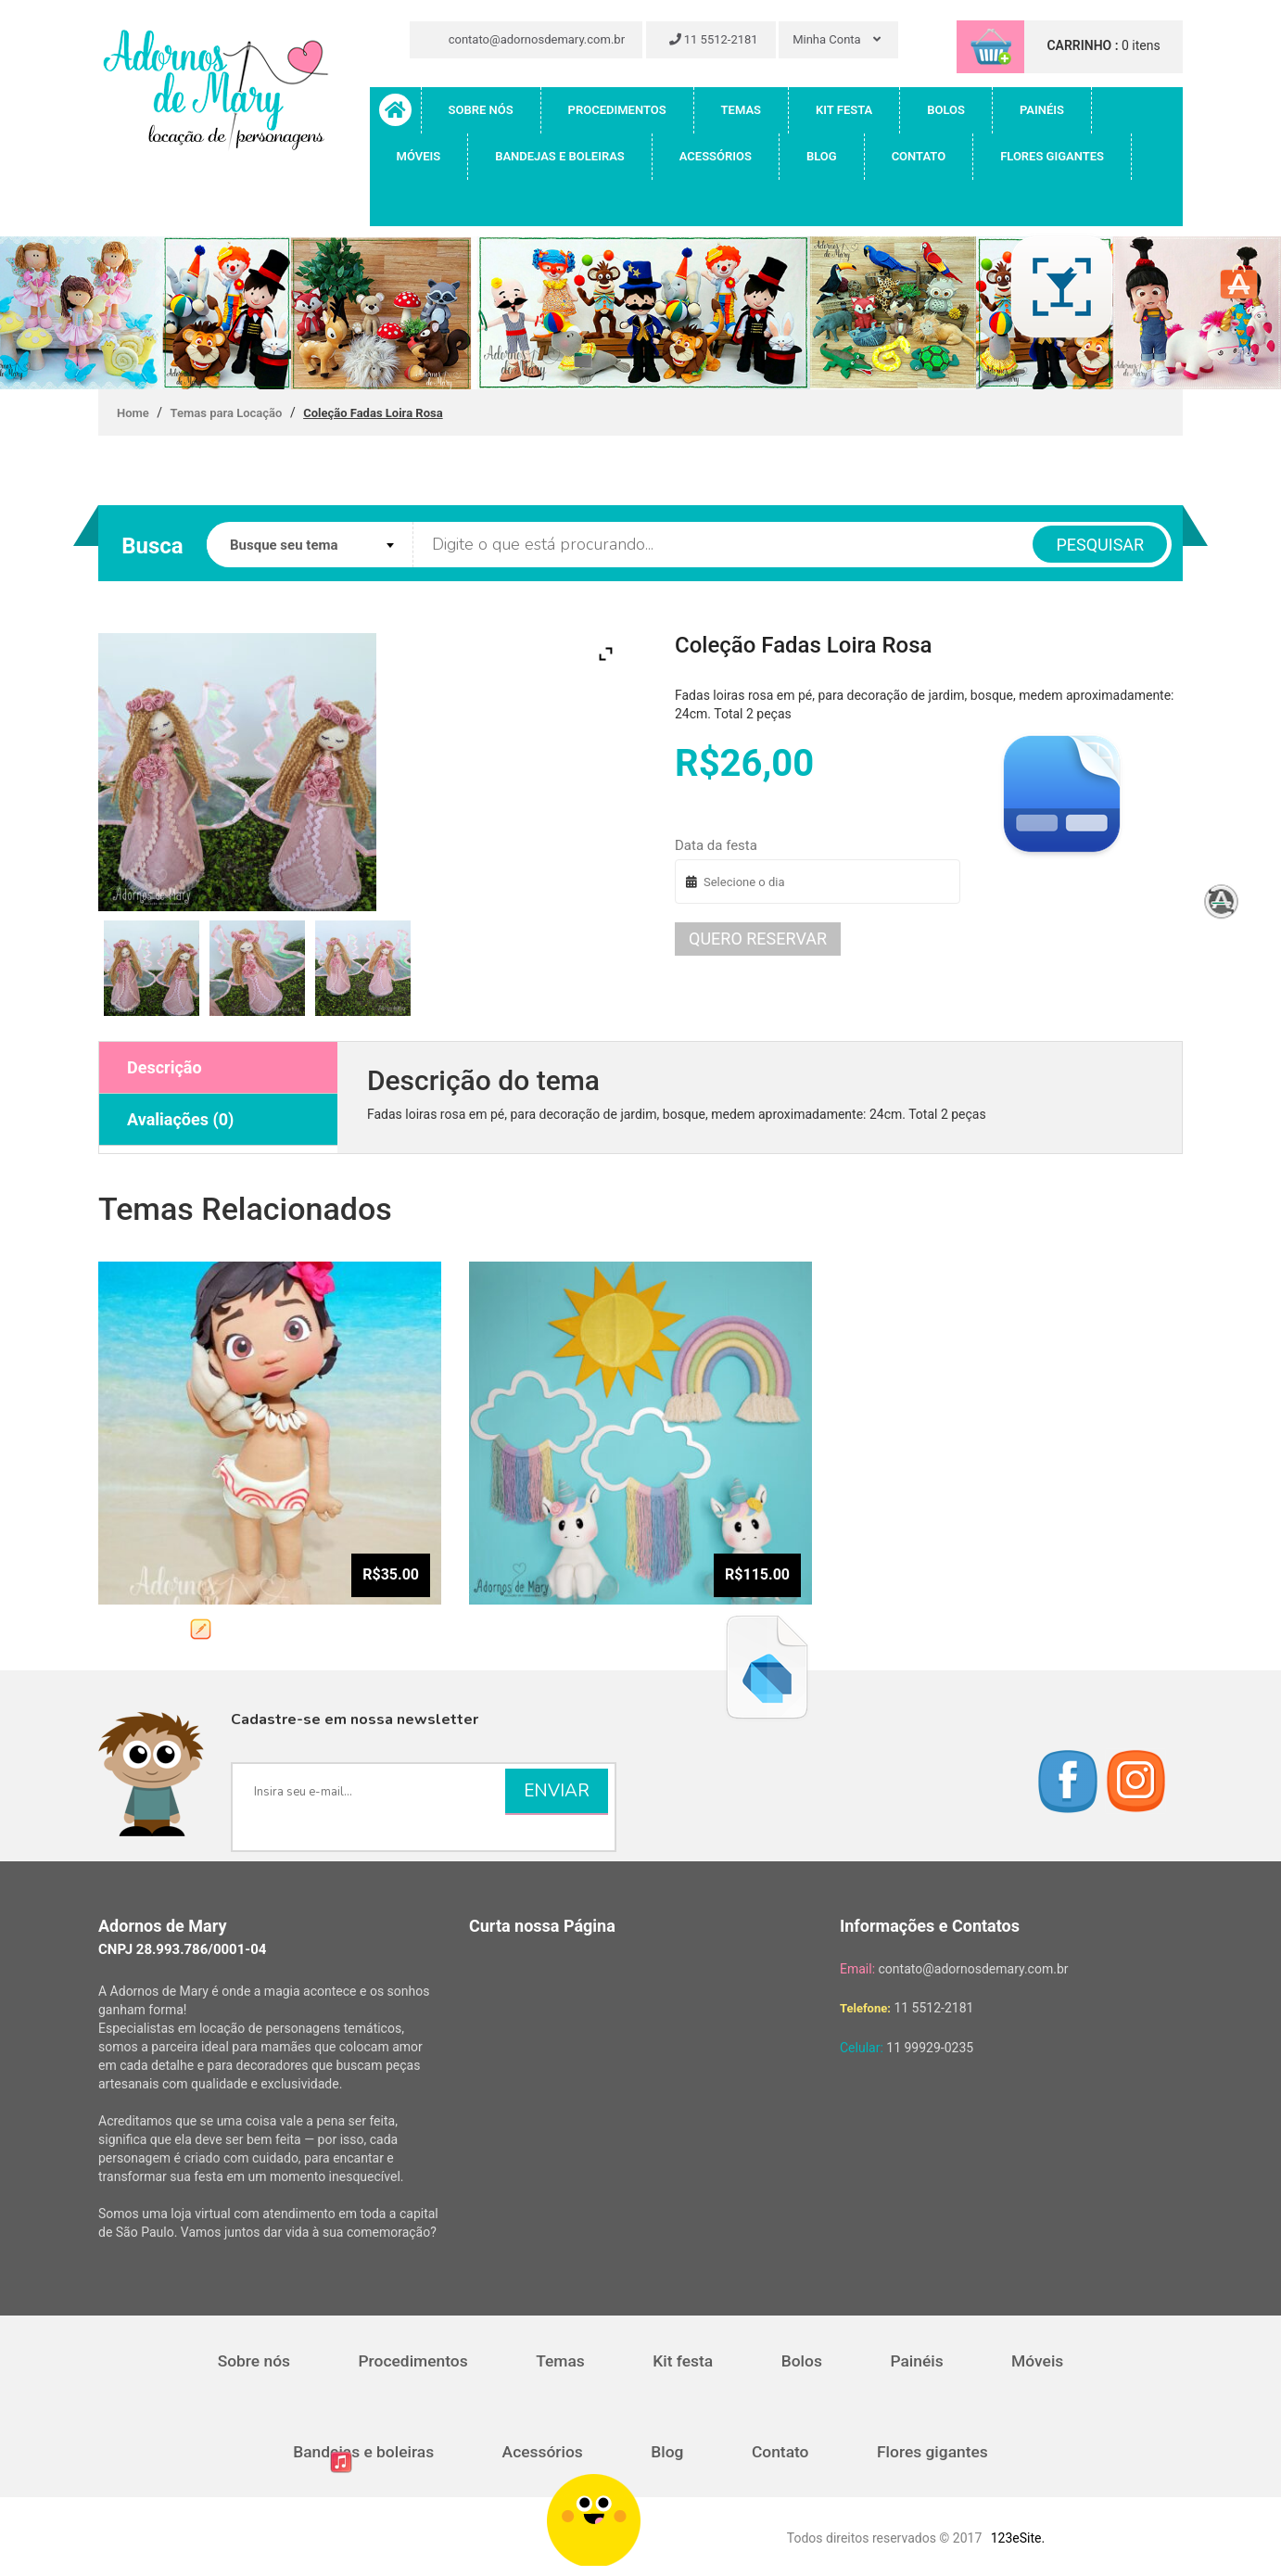 Image resolution: width=1281 pixels, height=2576 pixels. I want to click on open the music player app, so click(341, 2462).